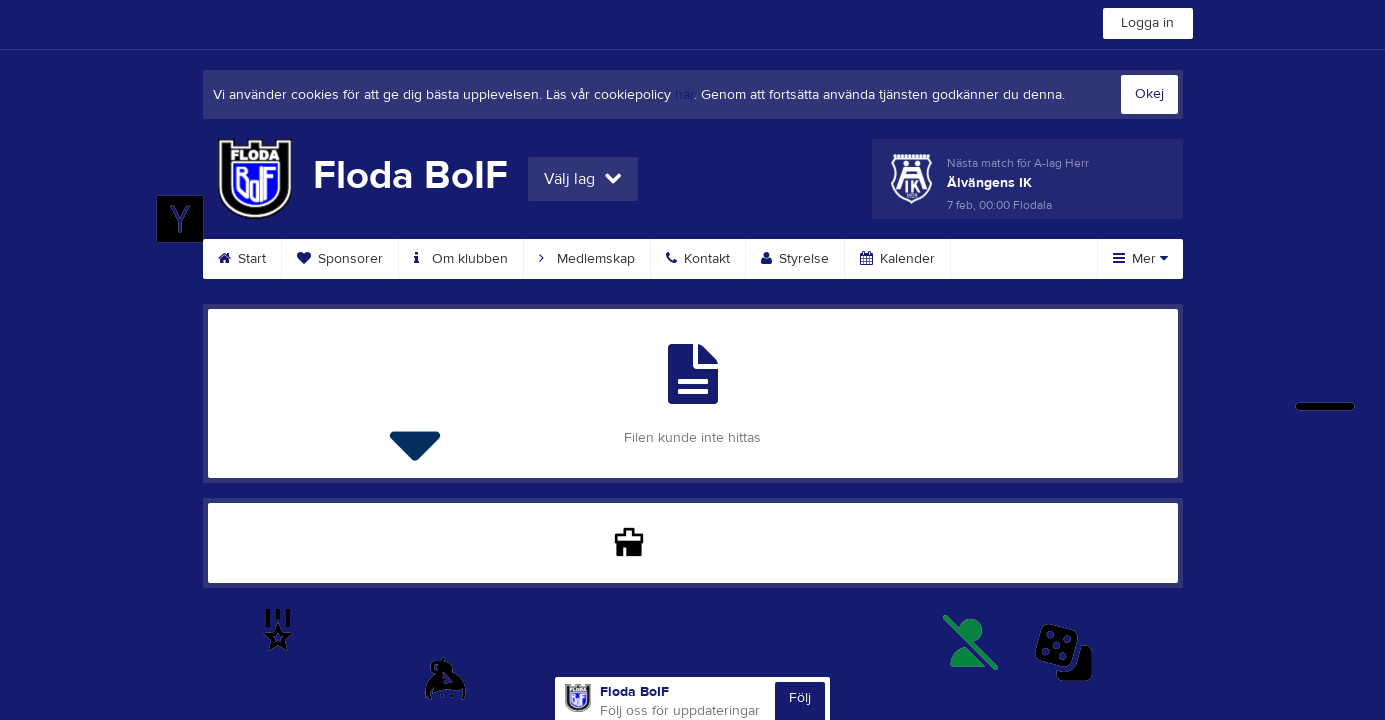  What do you see at coordinates (1063, 652) in the screenshot?
I see `randomize or shuffle content` at bounding box center [1063, 652].